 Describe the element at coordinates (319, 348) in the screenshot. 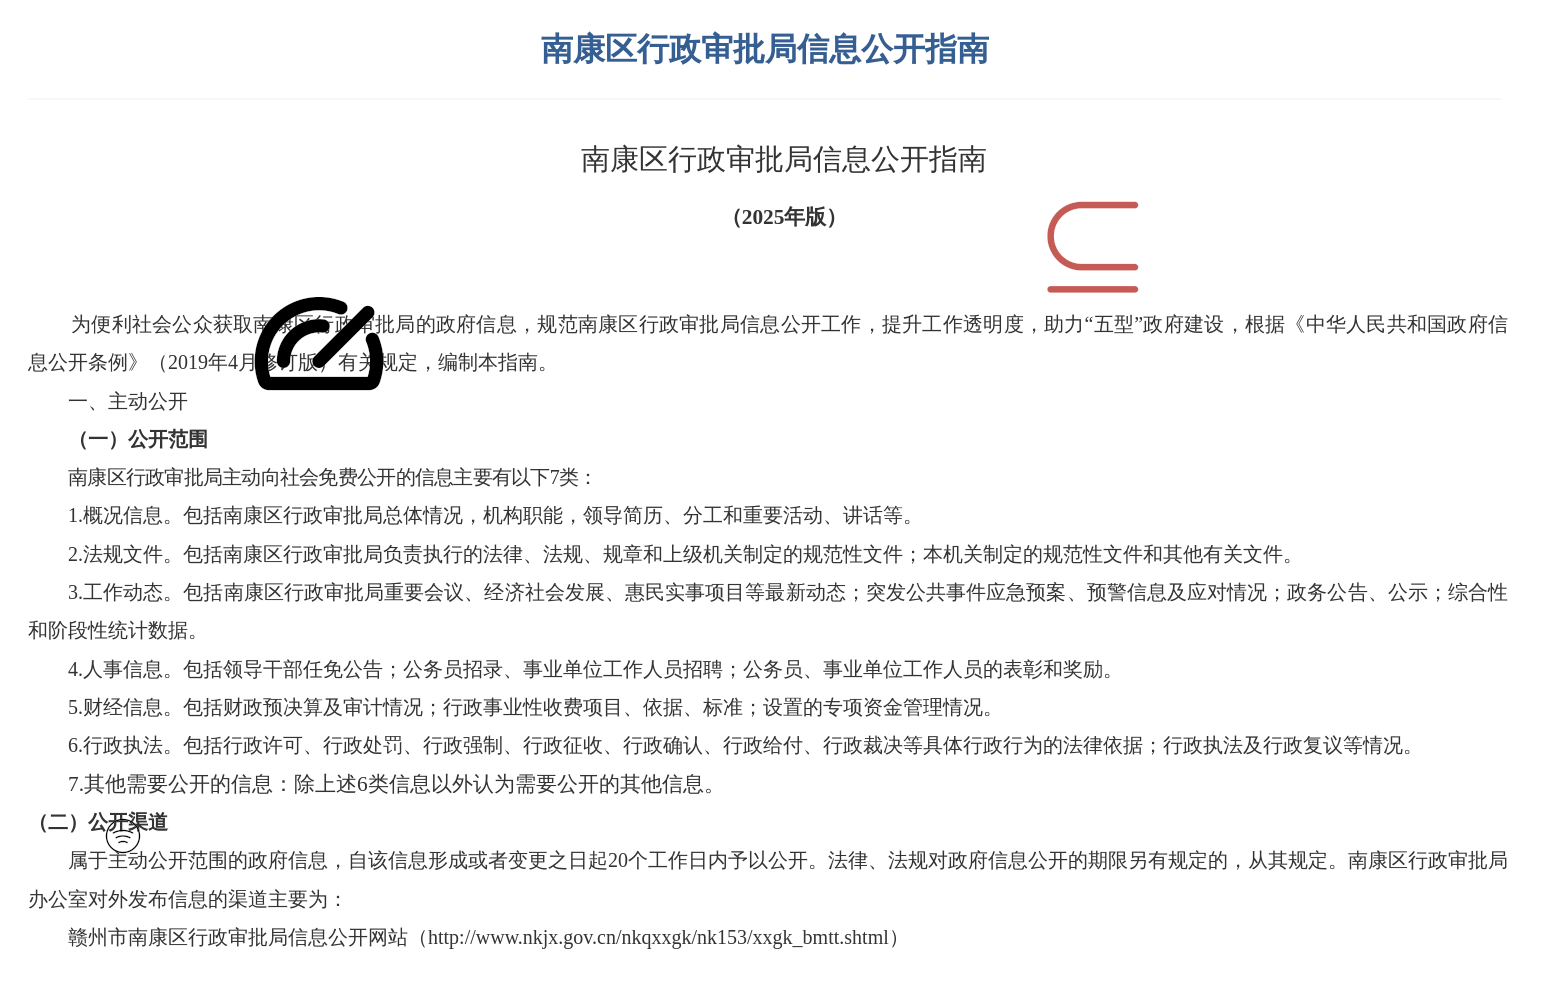

I see `view performance or speed metrics` at that location.